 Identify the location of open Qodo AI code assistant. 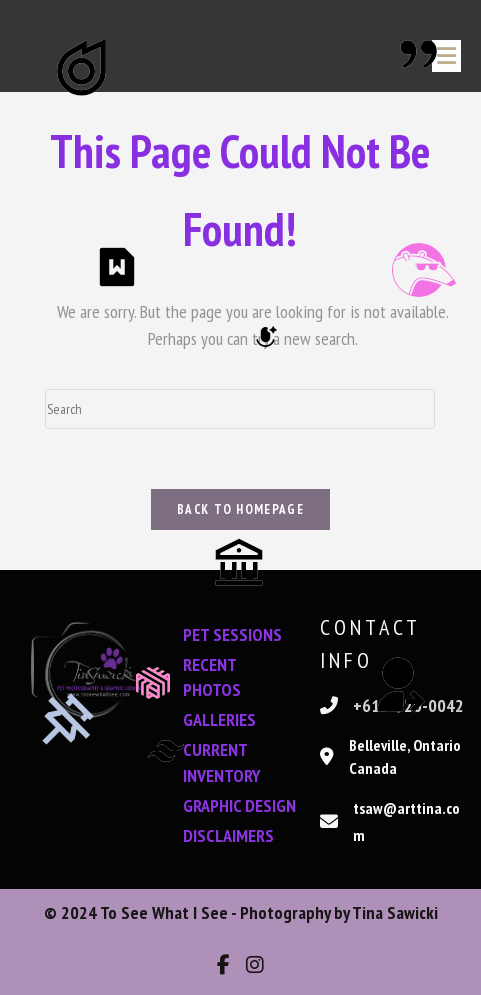
(424, 270).